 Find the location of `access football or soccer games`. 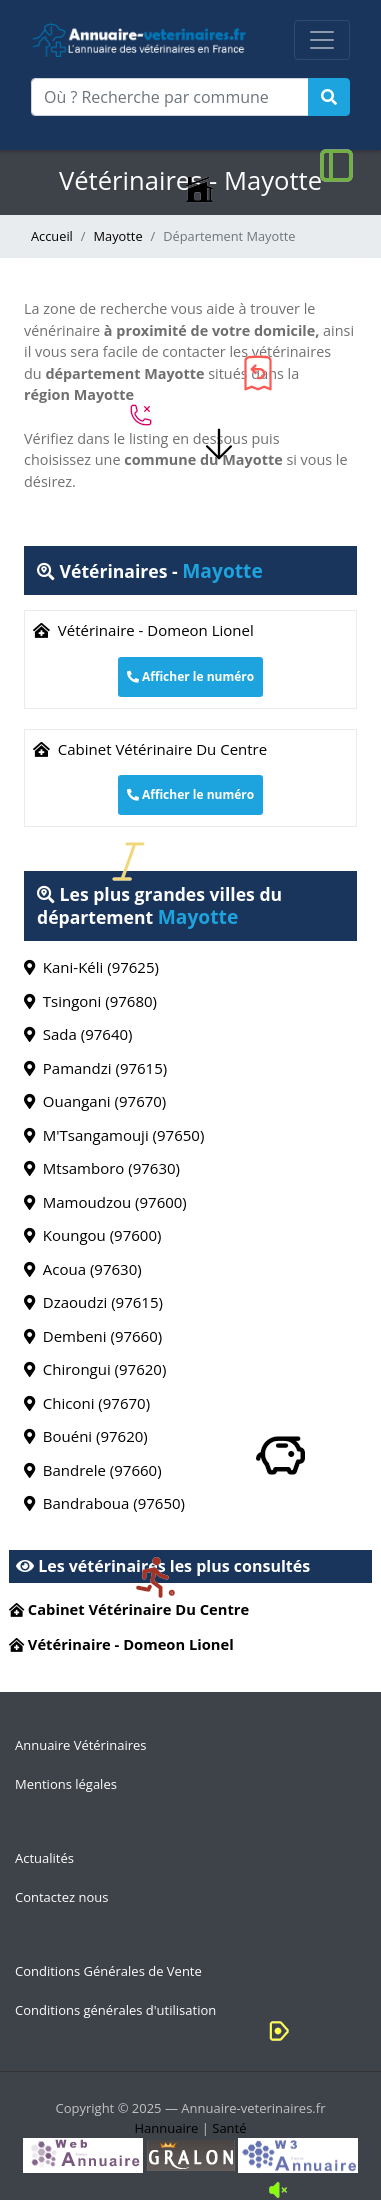

access football or soccer games is located at coordinates (156, 1577).